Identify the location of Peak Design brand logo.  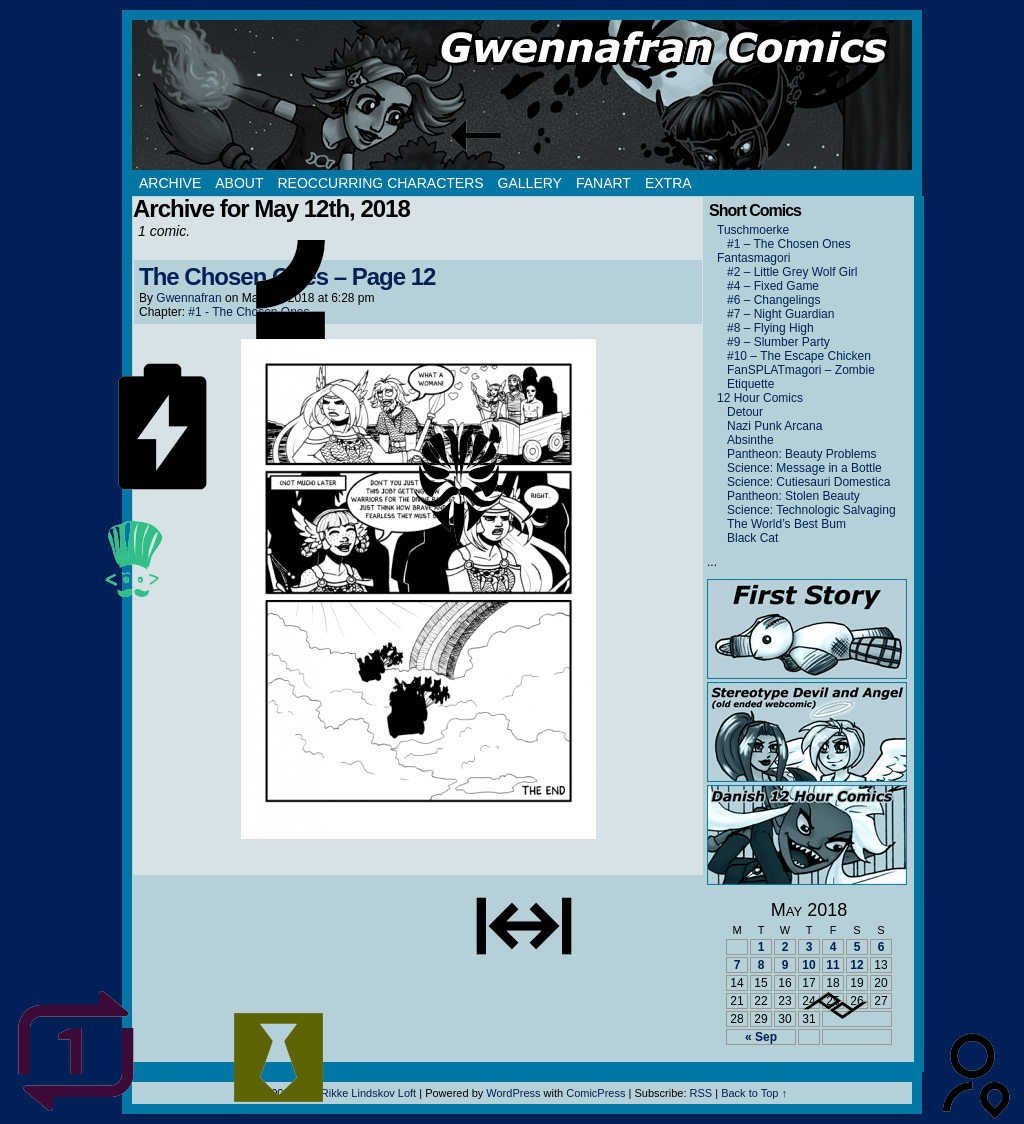
(835, 1005).